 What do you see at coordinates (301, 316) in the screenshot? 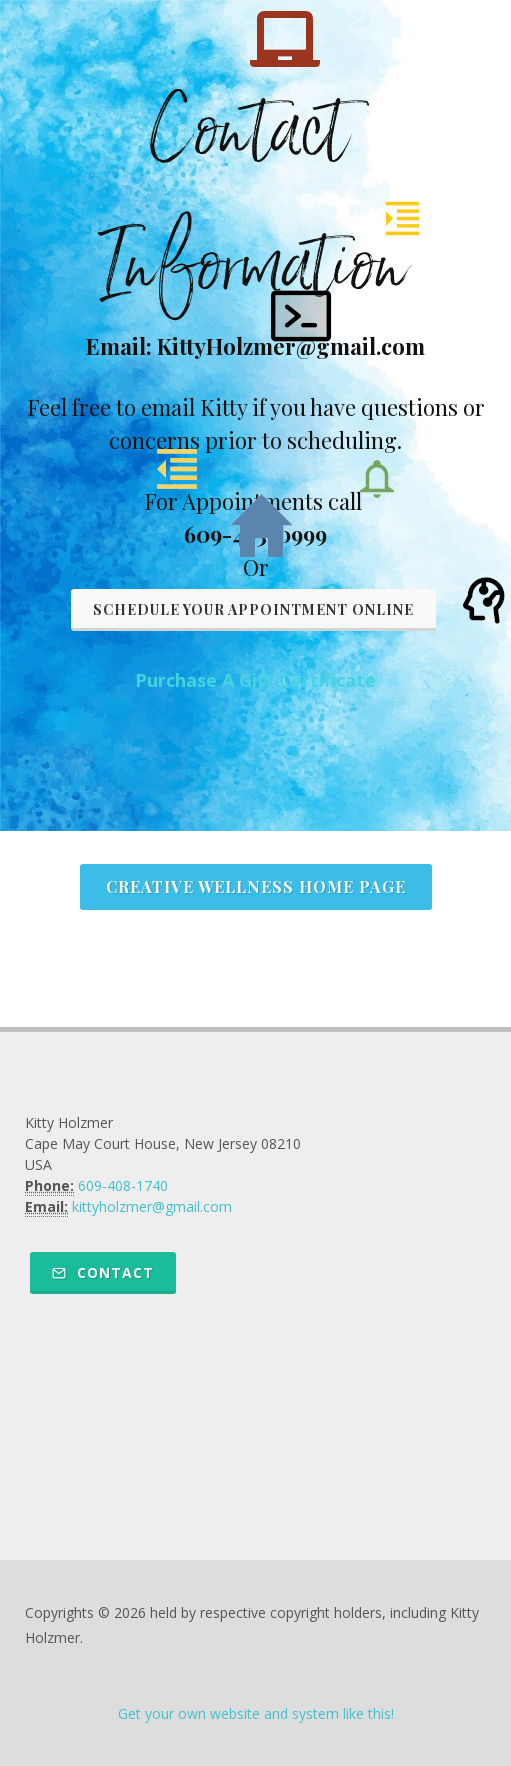
I see `open terminal or command line interface` at bounding box center [301, 316].